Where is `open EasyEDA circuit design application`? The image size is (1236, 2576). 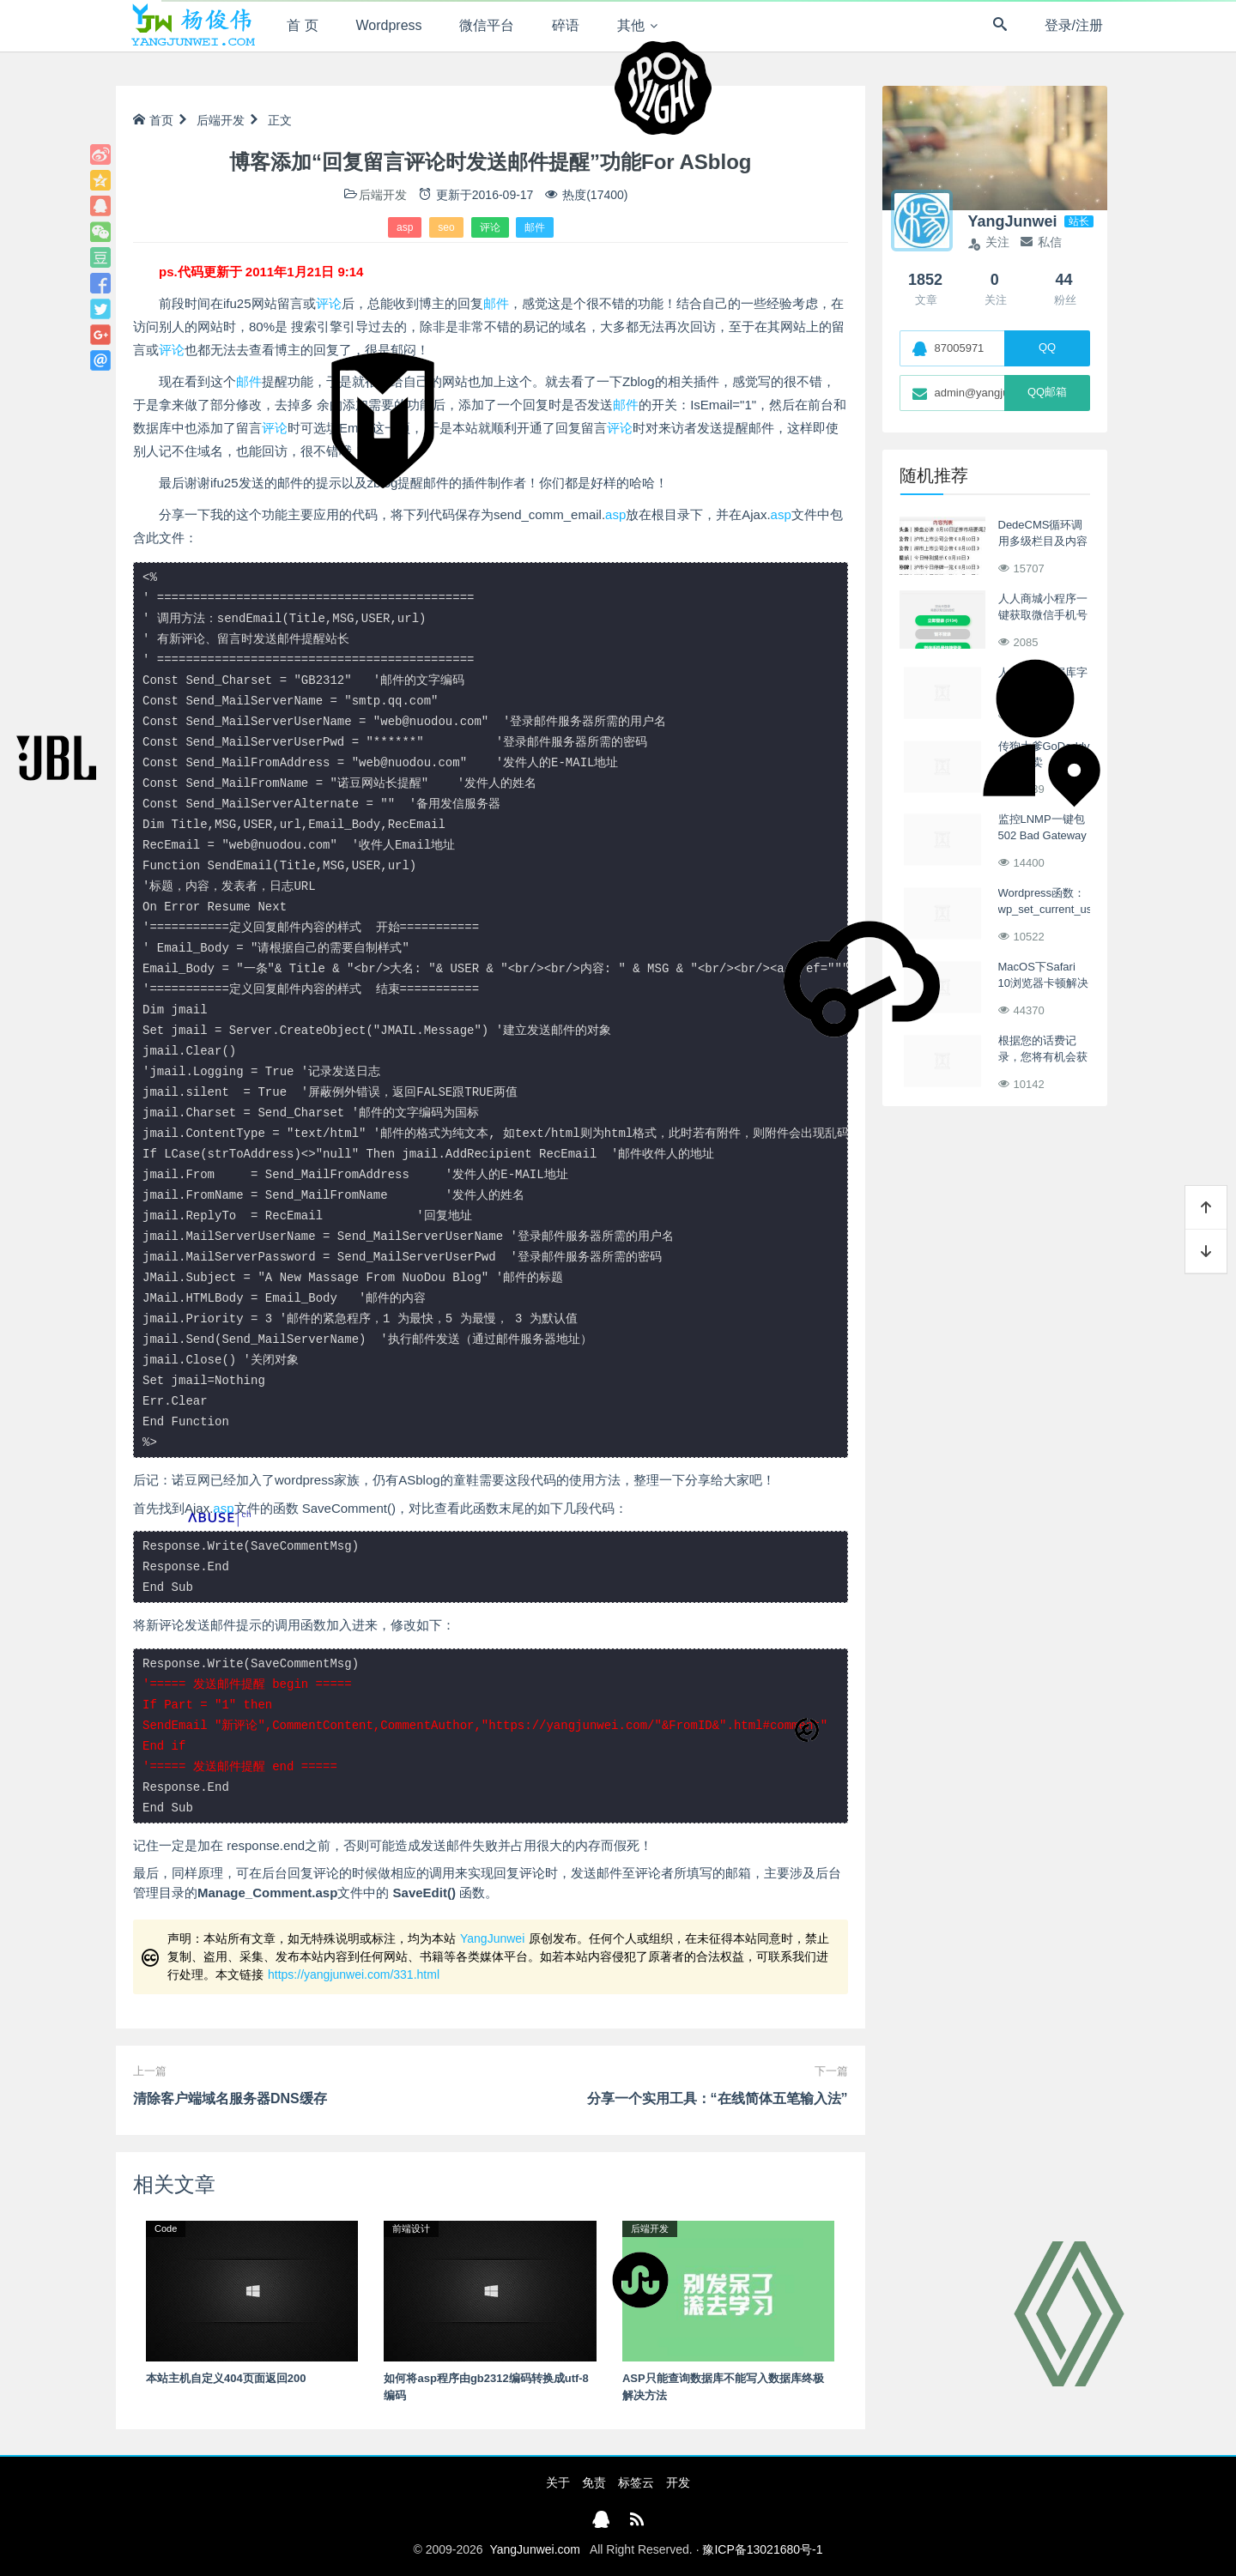 open EasyEDA circuit design application is located at coordinates (862, 979).